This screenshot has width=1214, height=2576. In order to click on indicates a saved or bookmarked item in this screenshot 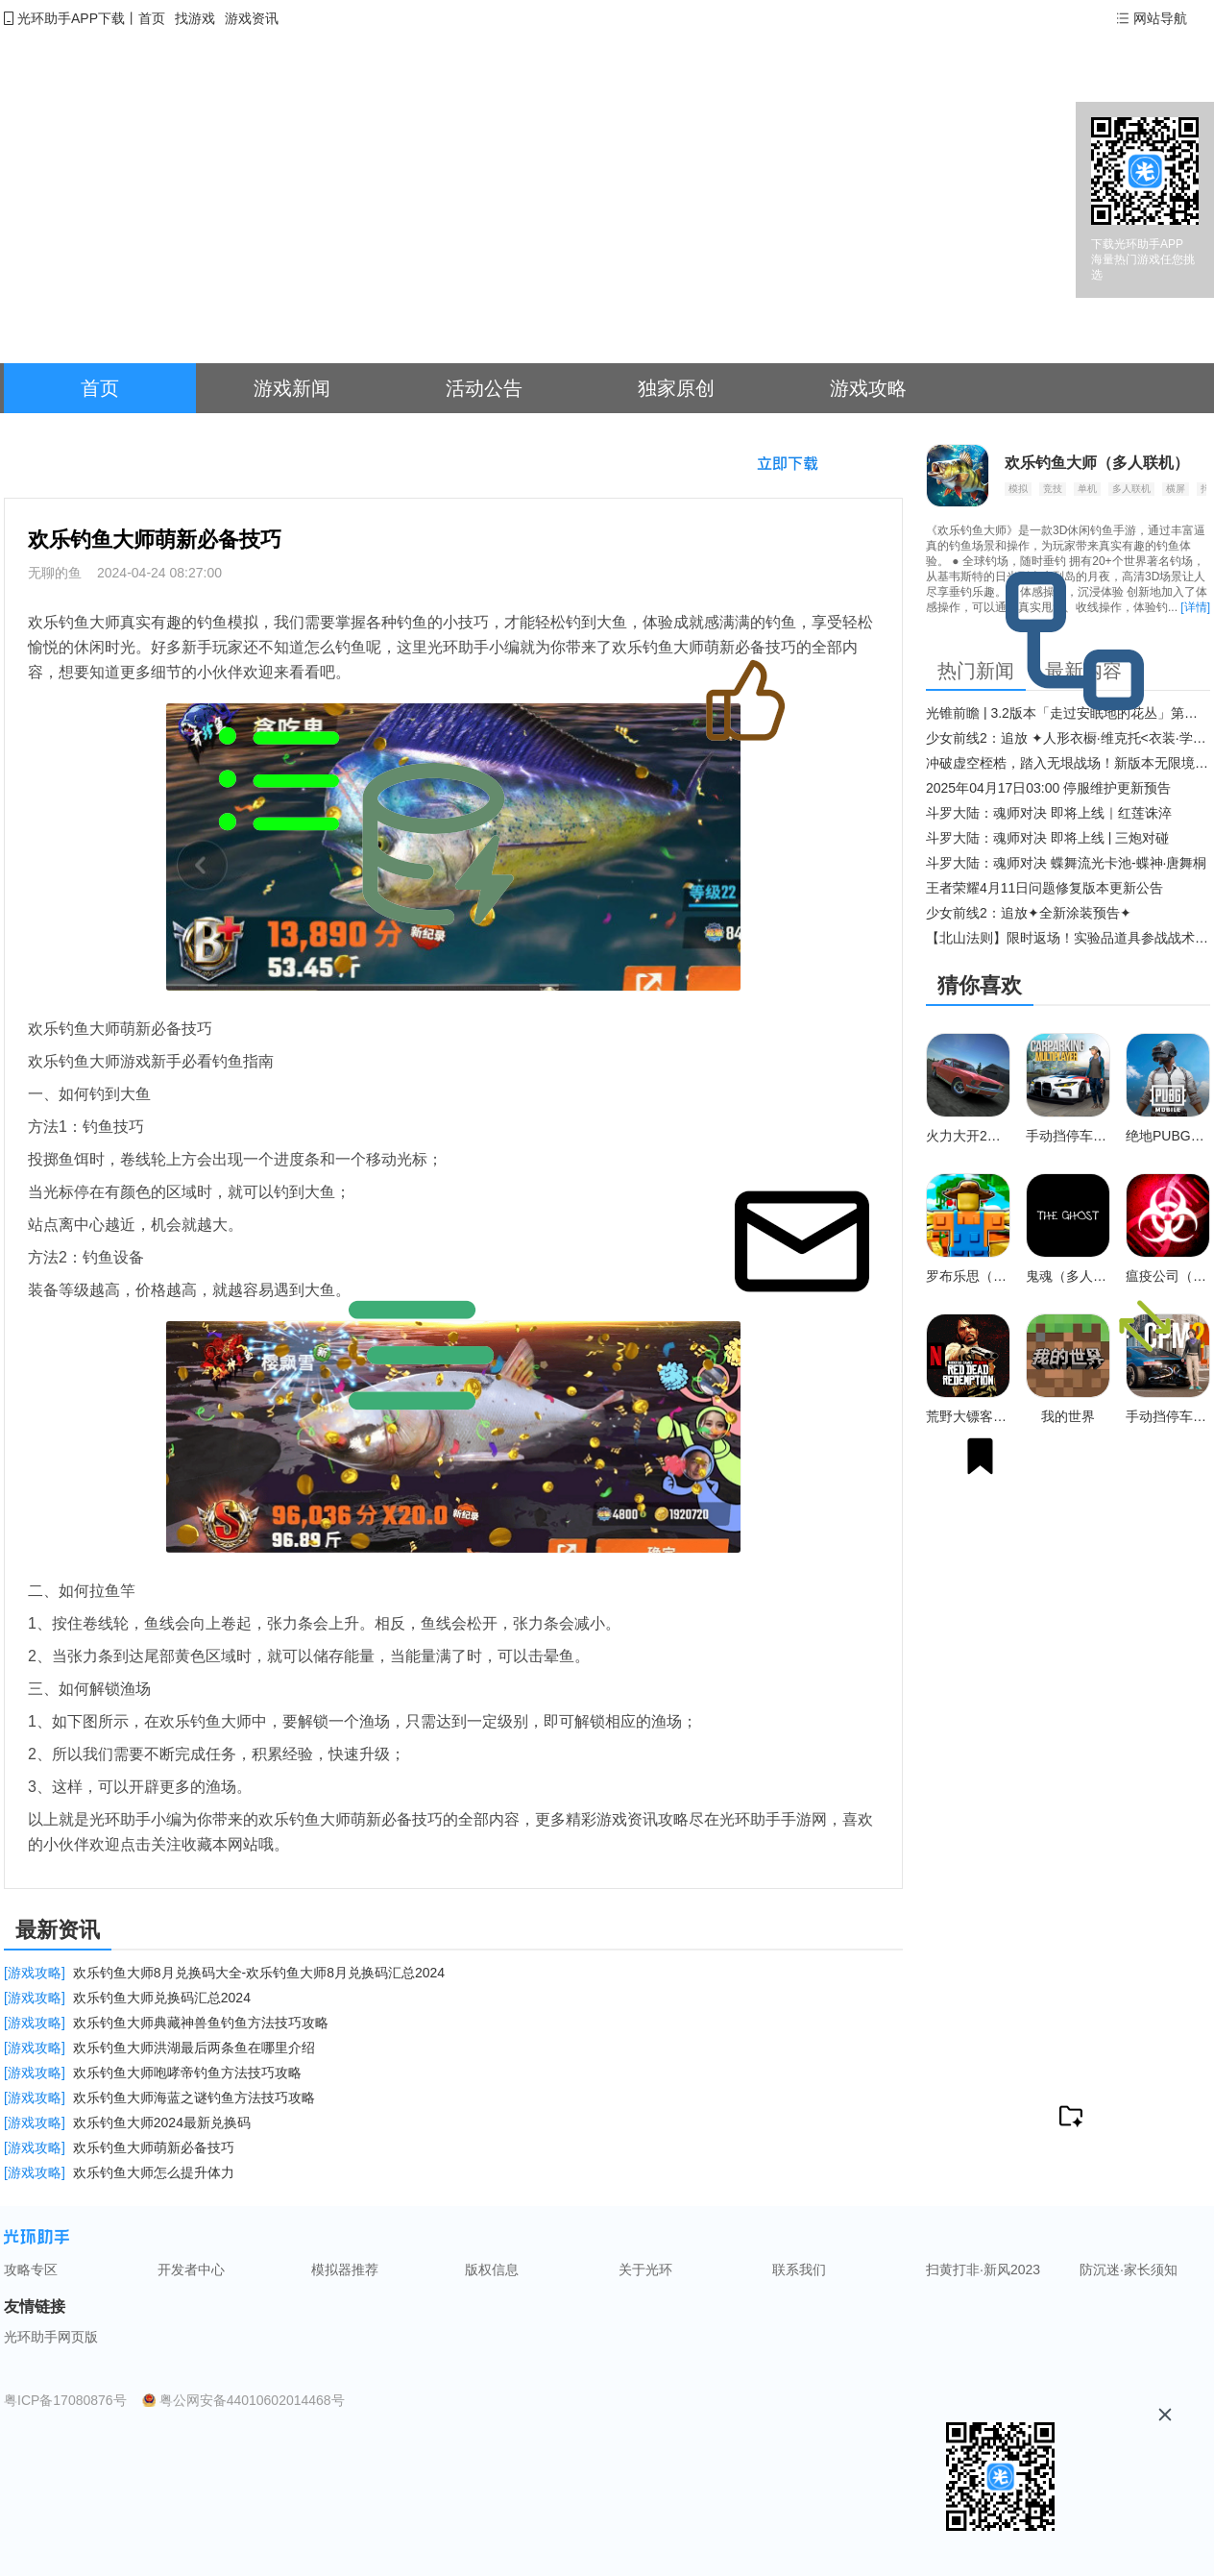, I will do `click(980, 1456)`.